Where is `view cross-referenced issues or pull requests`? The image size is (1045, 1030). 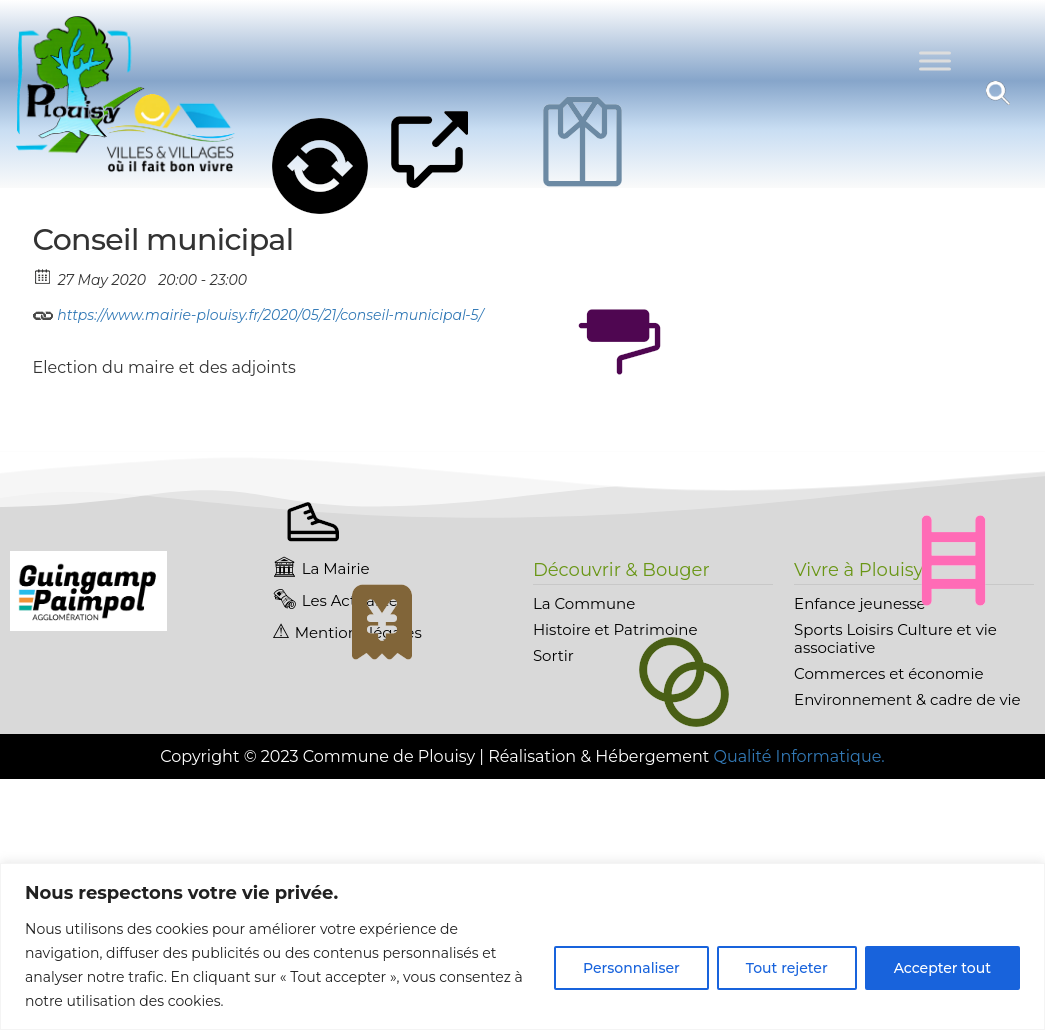 view cross-referenced issues or pull requests is located at coordinates (427, 147).